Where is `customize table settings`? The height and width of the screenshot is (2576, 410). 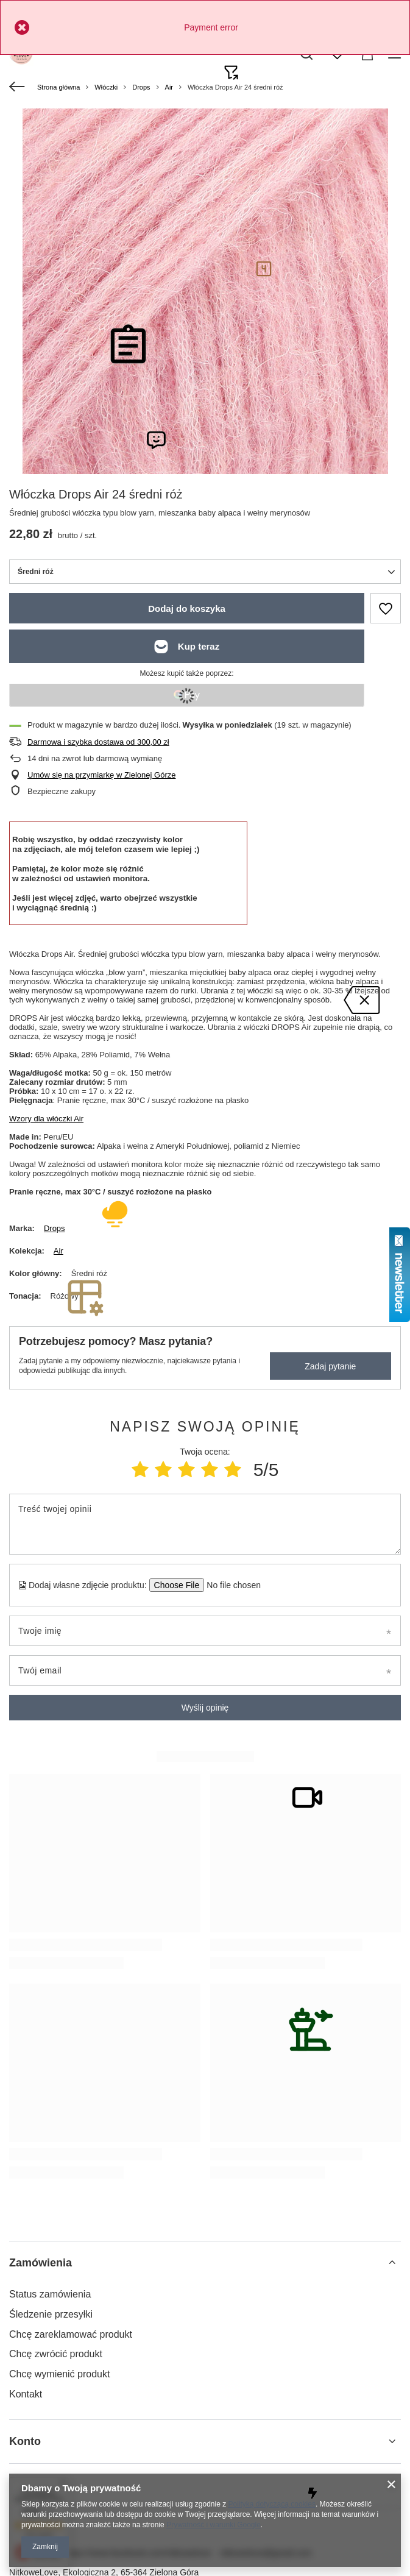 customize table settings is located at coordinates (85, 1297).